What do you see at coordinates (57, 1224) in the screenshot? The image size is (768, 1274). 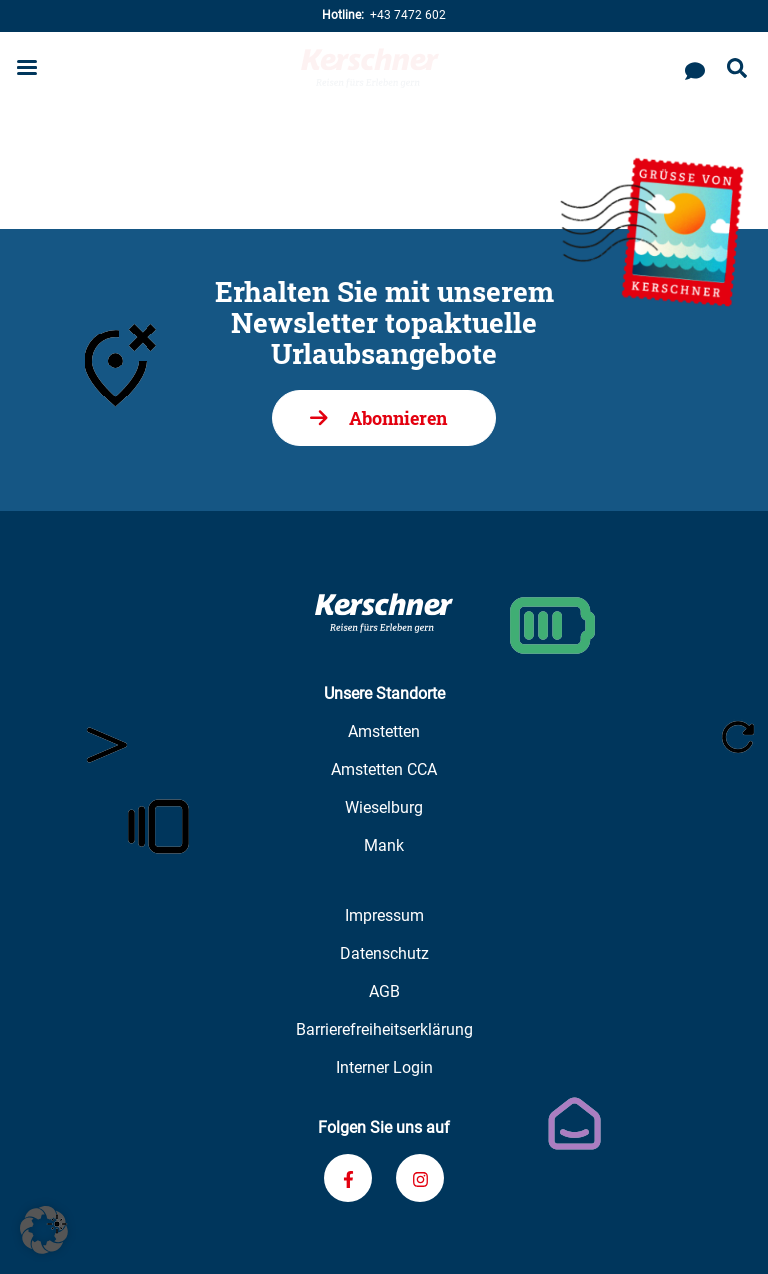 I see `adjust screen brightness` at bounding box center [57, 1224].